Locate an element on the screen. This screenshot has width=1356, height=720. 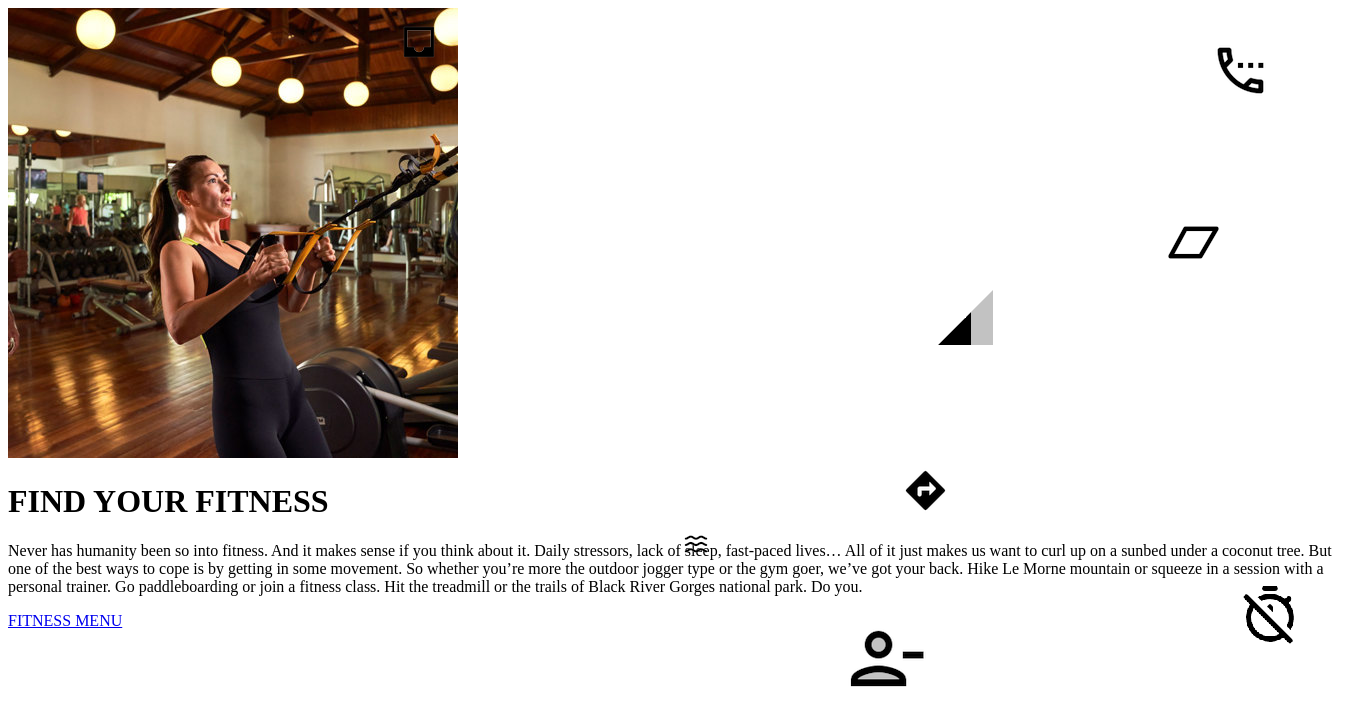
visit bandcamp profile or page is located at coordinates (1193, 242).